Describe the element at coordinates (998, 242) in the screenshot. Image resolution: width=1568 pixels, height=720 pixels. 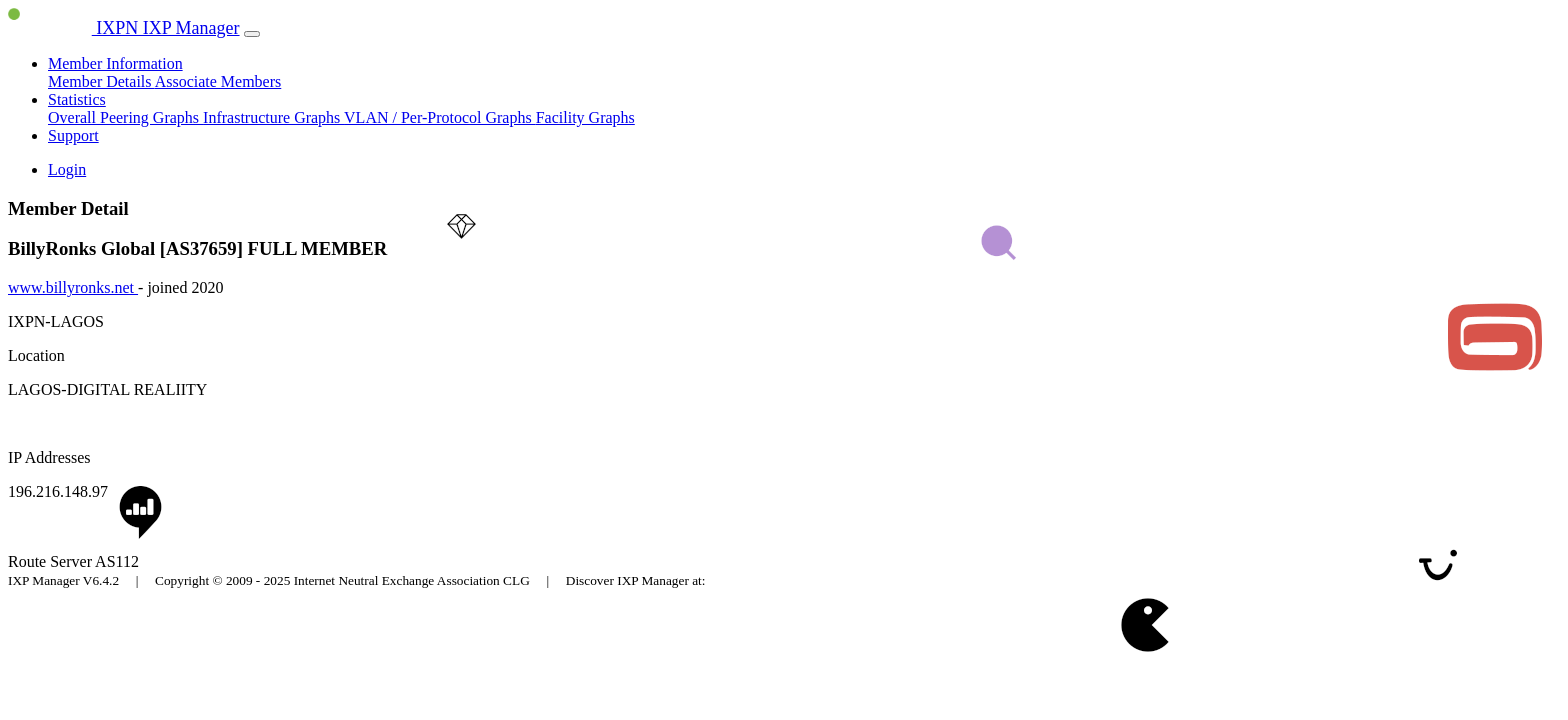
I see `search for content or items` at that location.